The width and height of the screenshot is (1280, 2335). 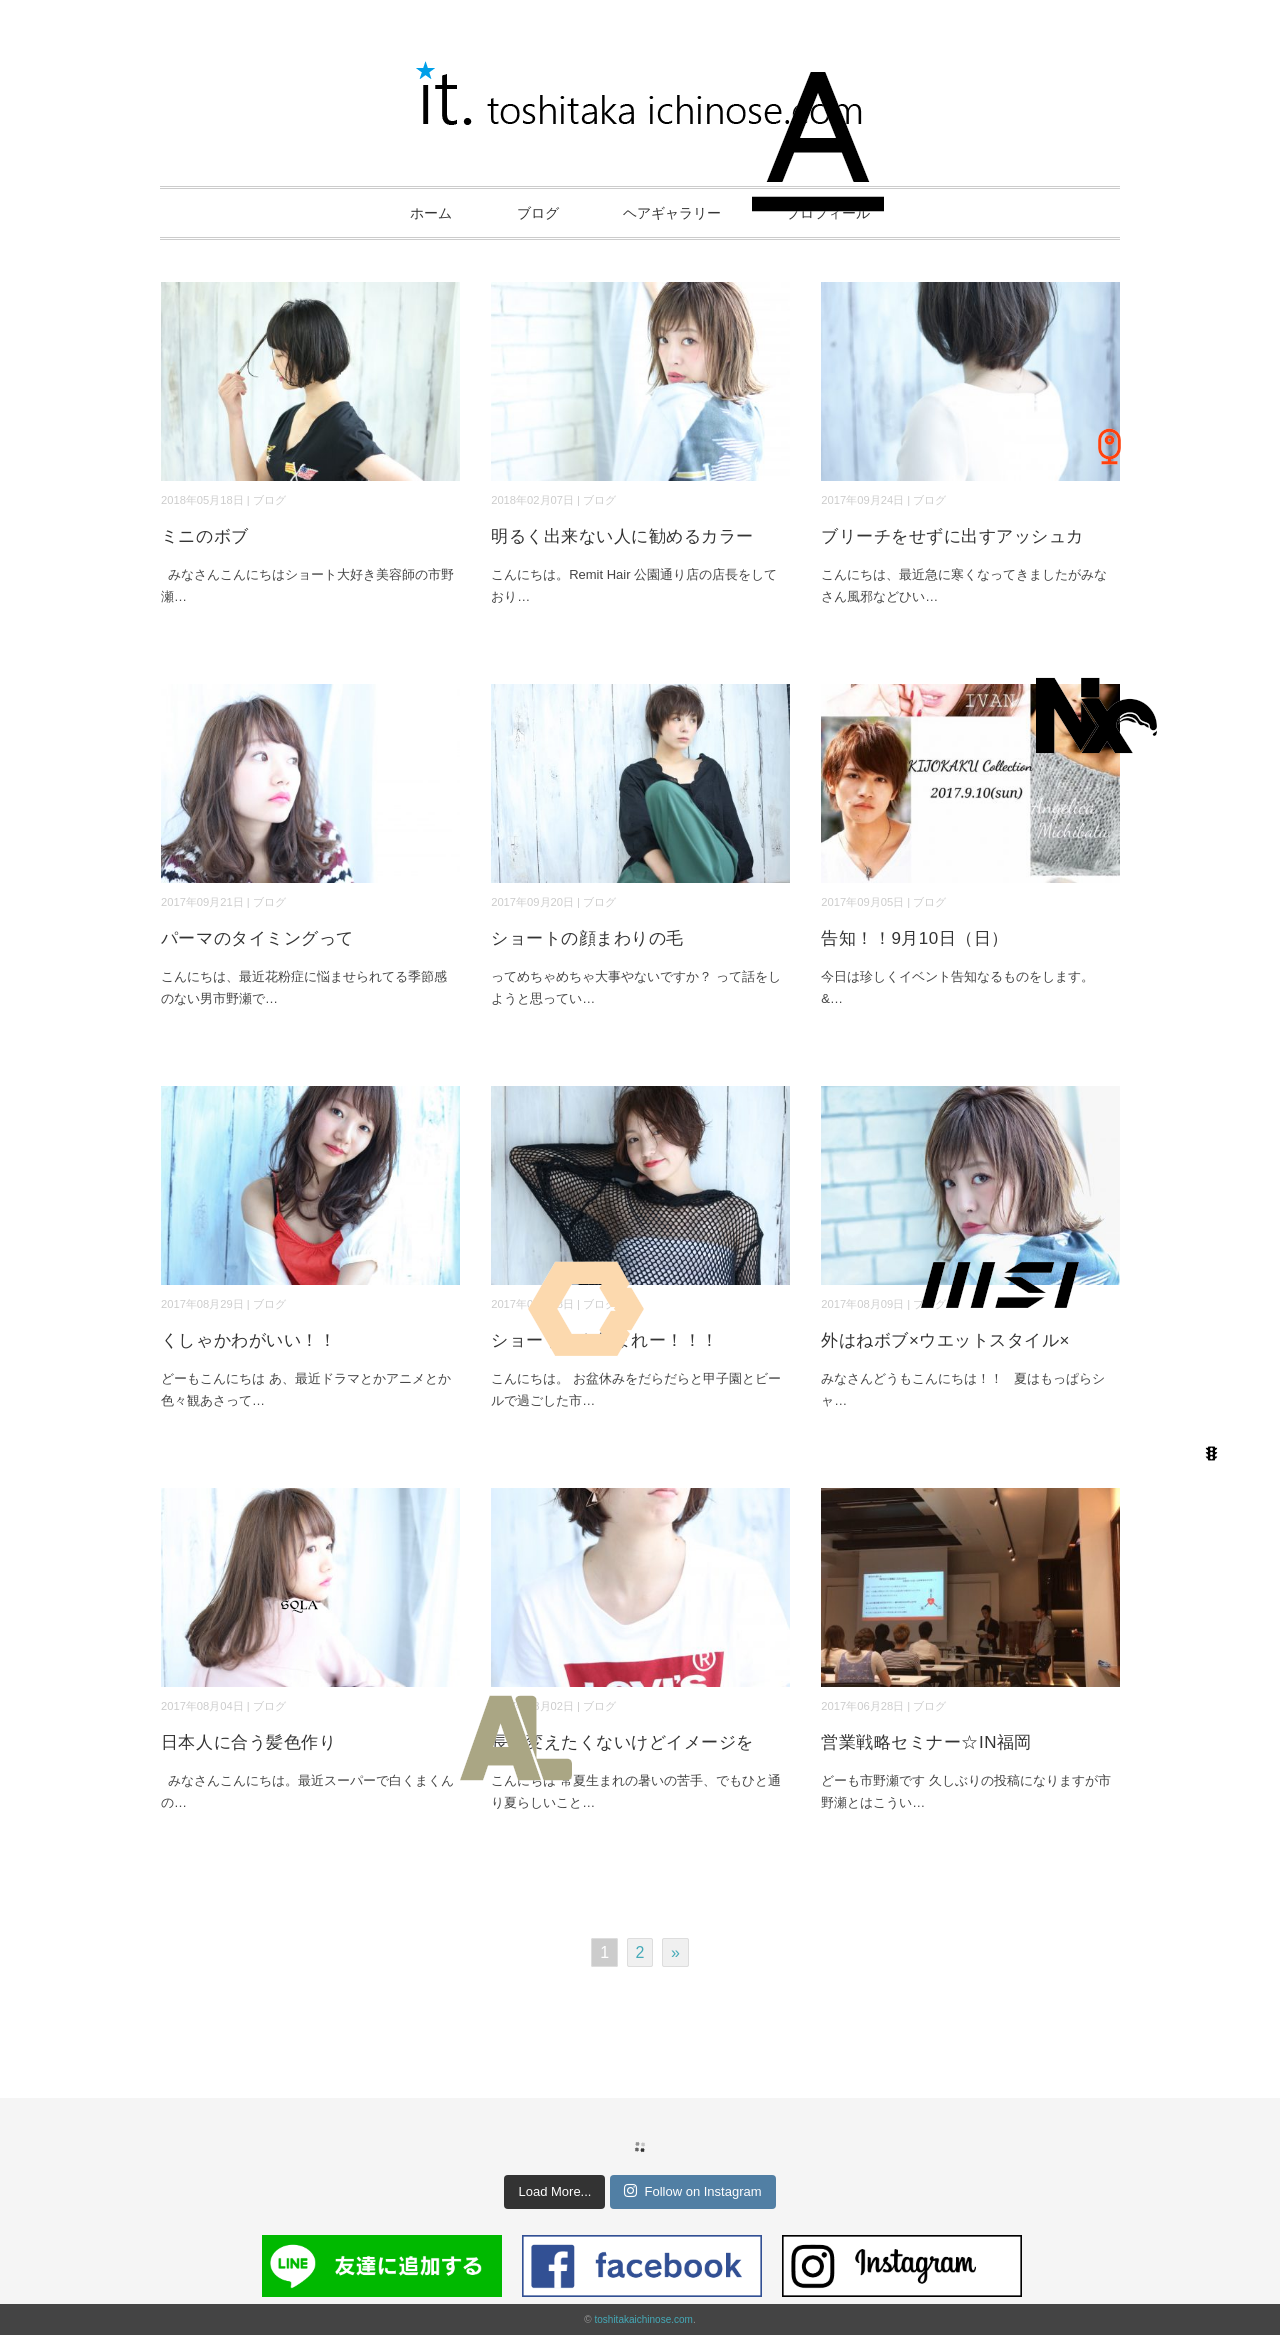 What do you see at coordinates (1000, 1285) in the screenshot?
I see `MSI Business brand logo` at bounding box center [1000, 1285].